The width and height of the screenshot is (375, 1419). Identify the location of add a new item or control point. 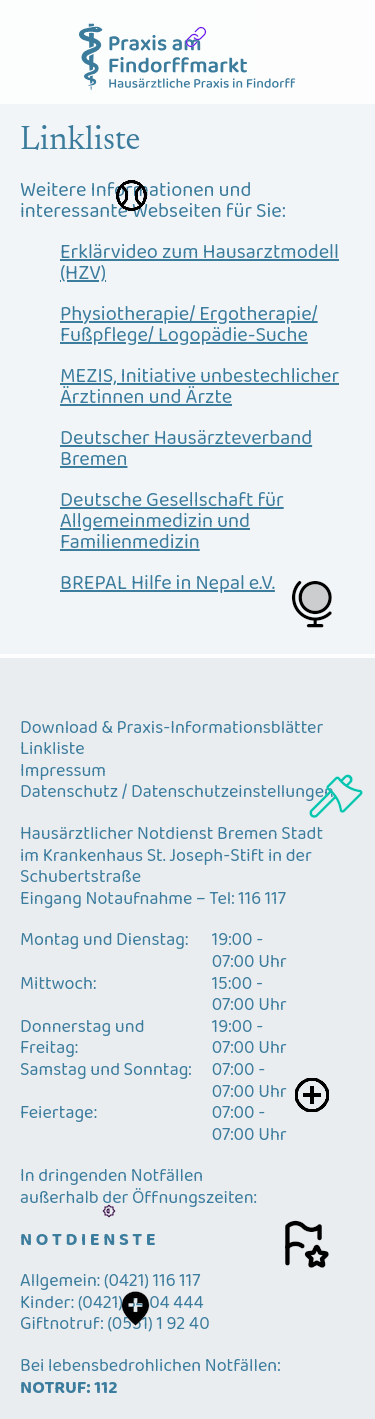
(312, 1095).